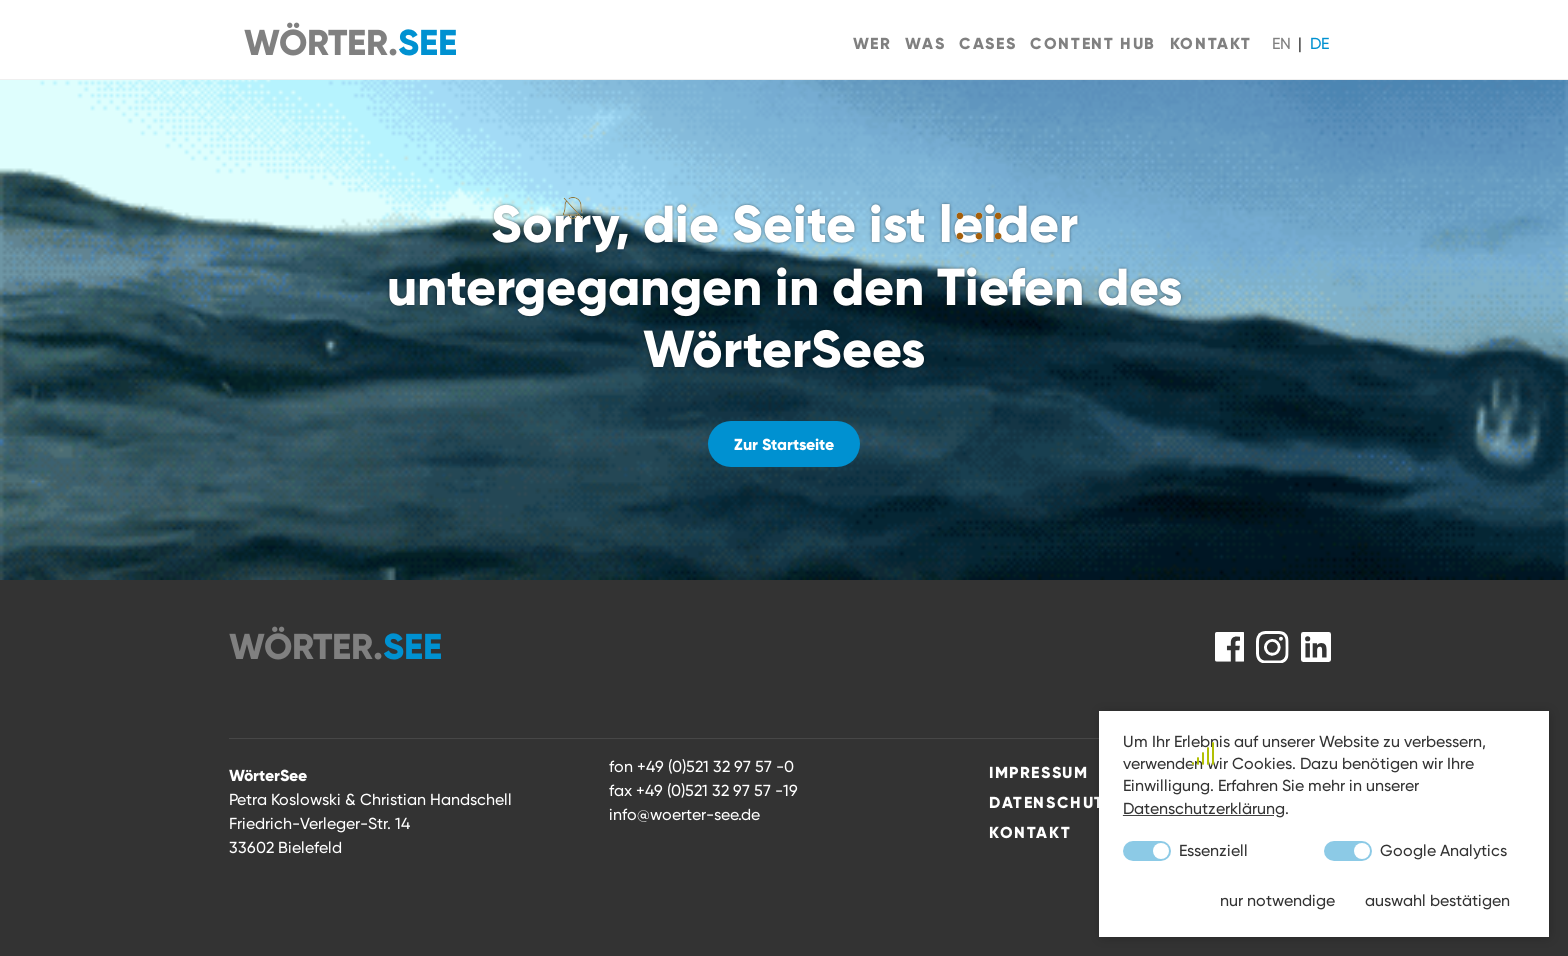 This screenshot has width=1568, height=956. Describe the element at coordinates (979, 226) in the screenshot. I see `drag to reorder or rearrange items` at that location.